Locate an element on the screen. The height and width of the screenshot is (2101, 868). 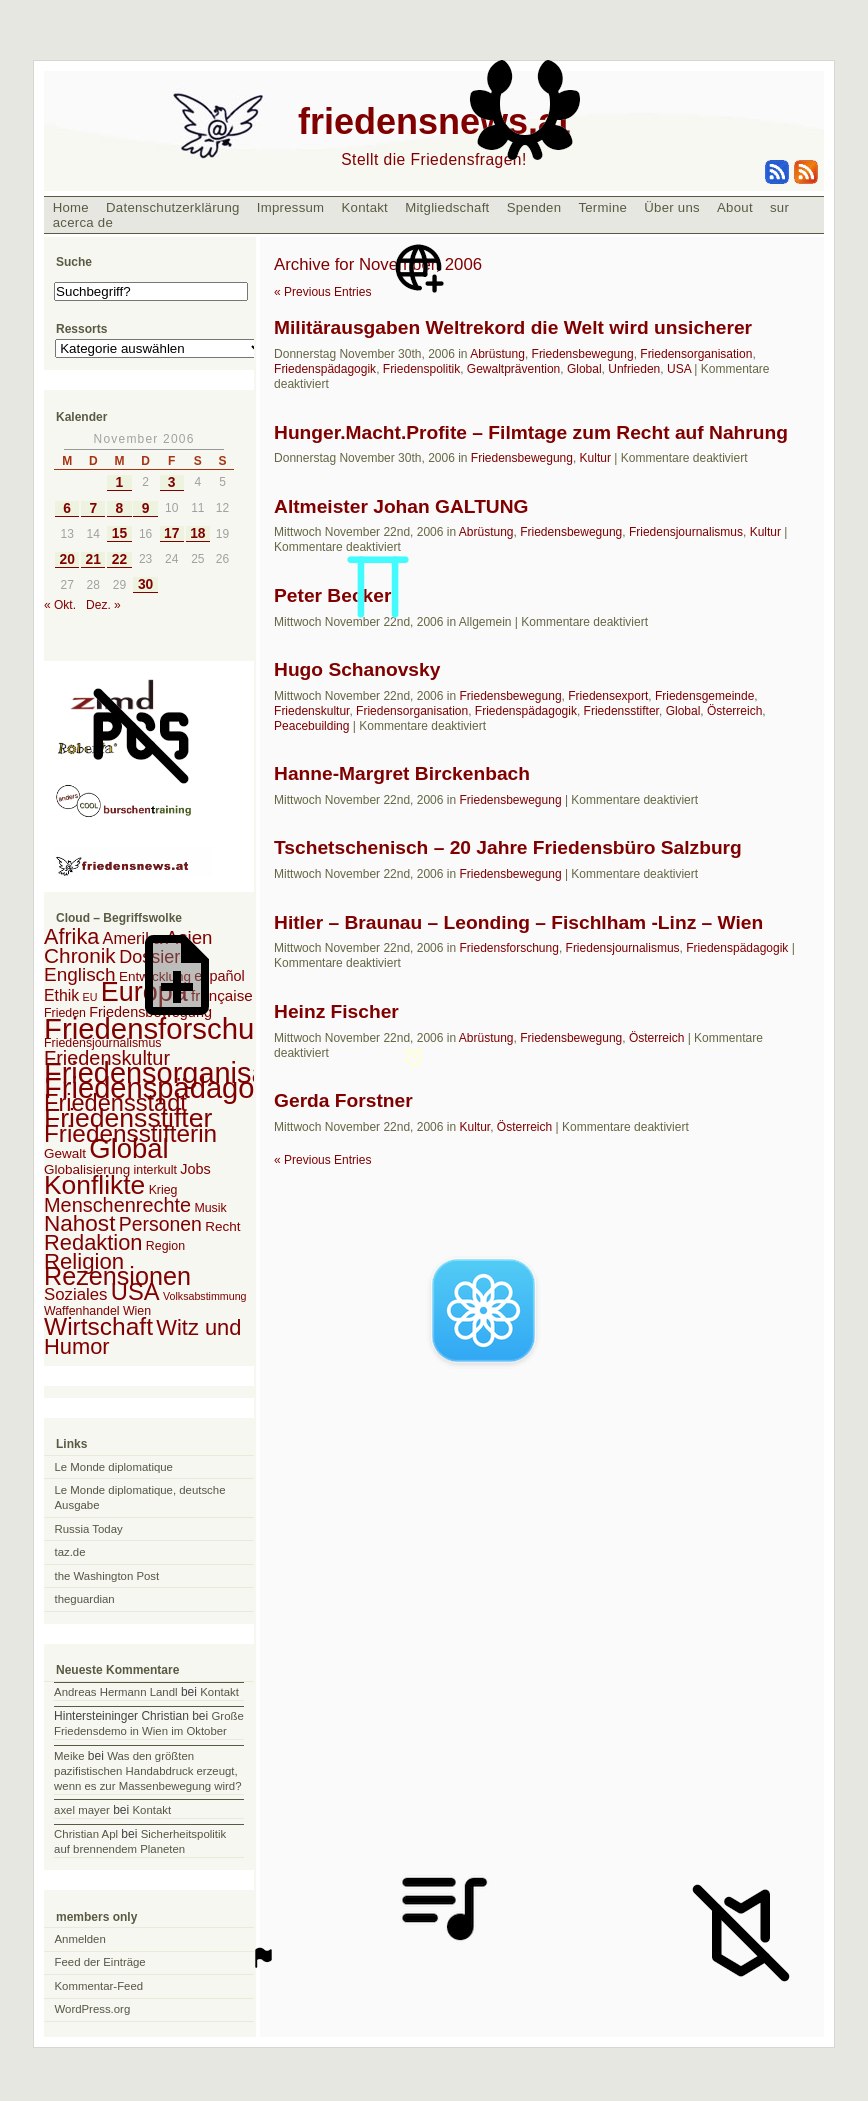
http post request disabled or unavailable is located at coordinates (141, 736).